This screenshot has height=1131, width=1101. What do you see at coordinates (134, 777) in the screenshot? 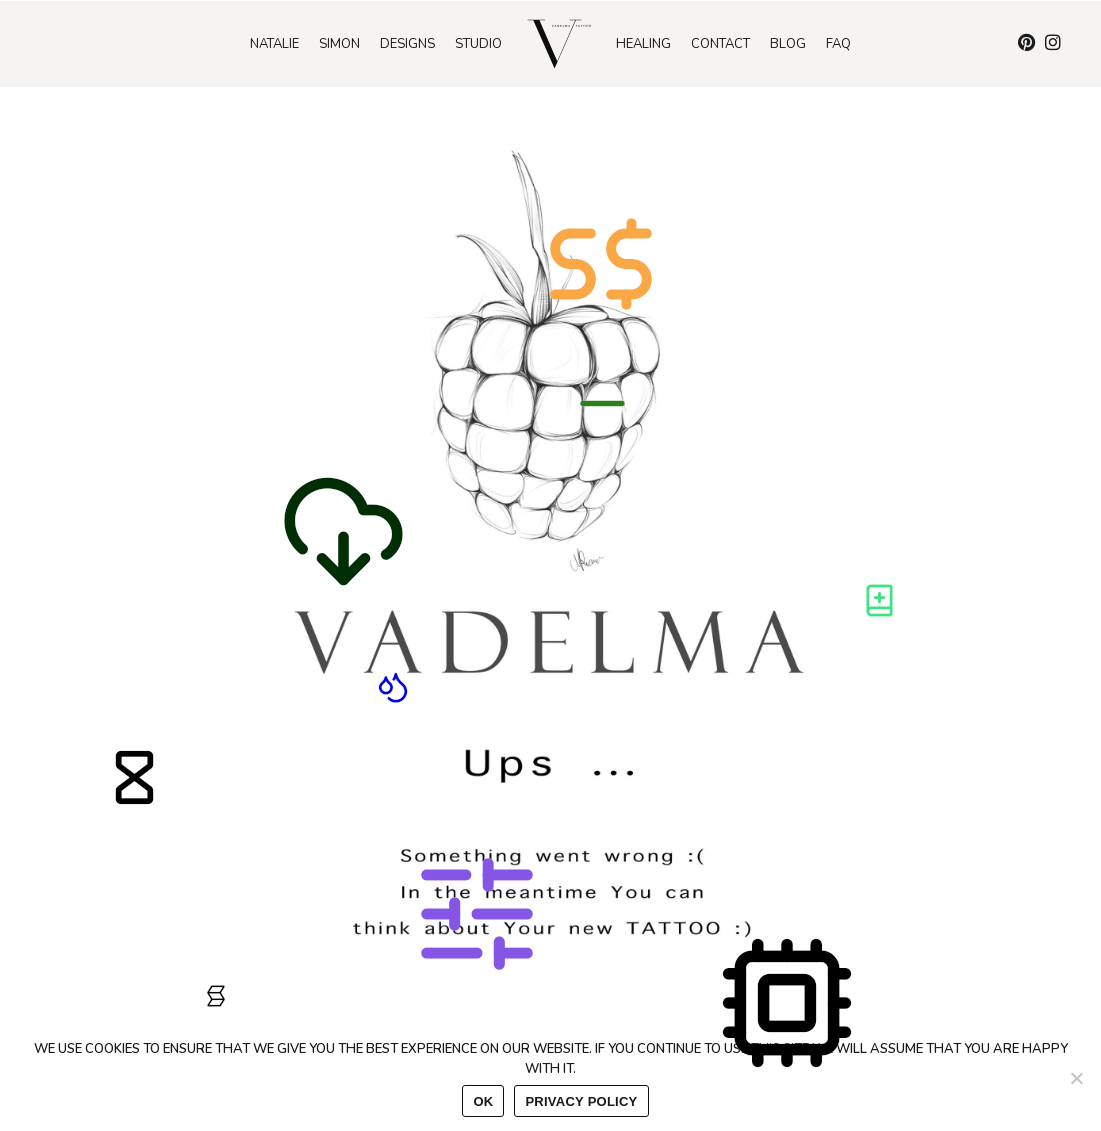
I see `indicates loading or processing in progress` at bounding box center [134, 777].